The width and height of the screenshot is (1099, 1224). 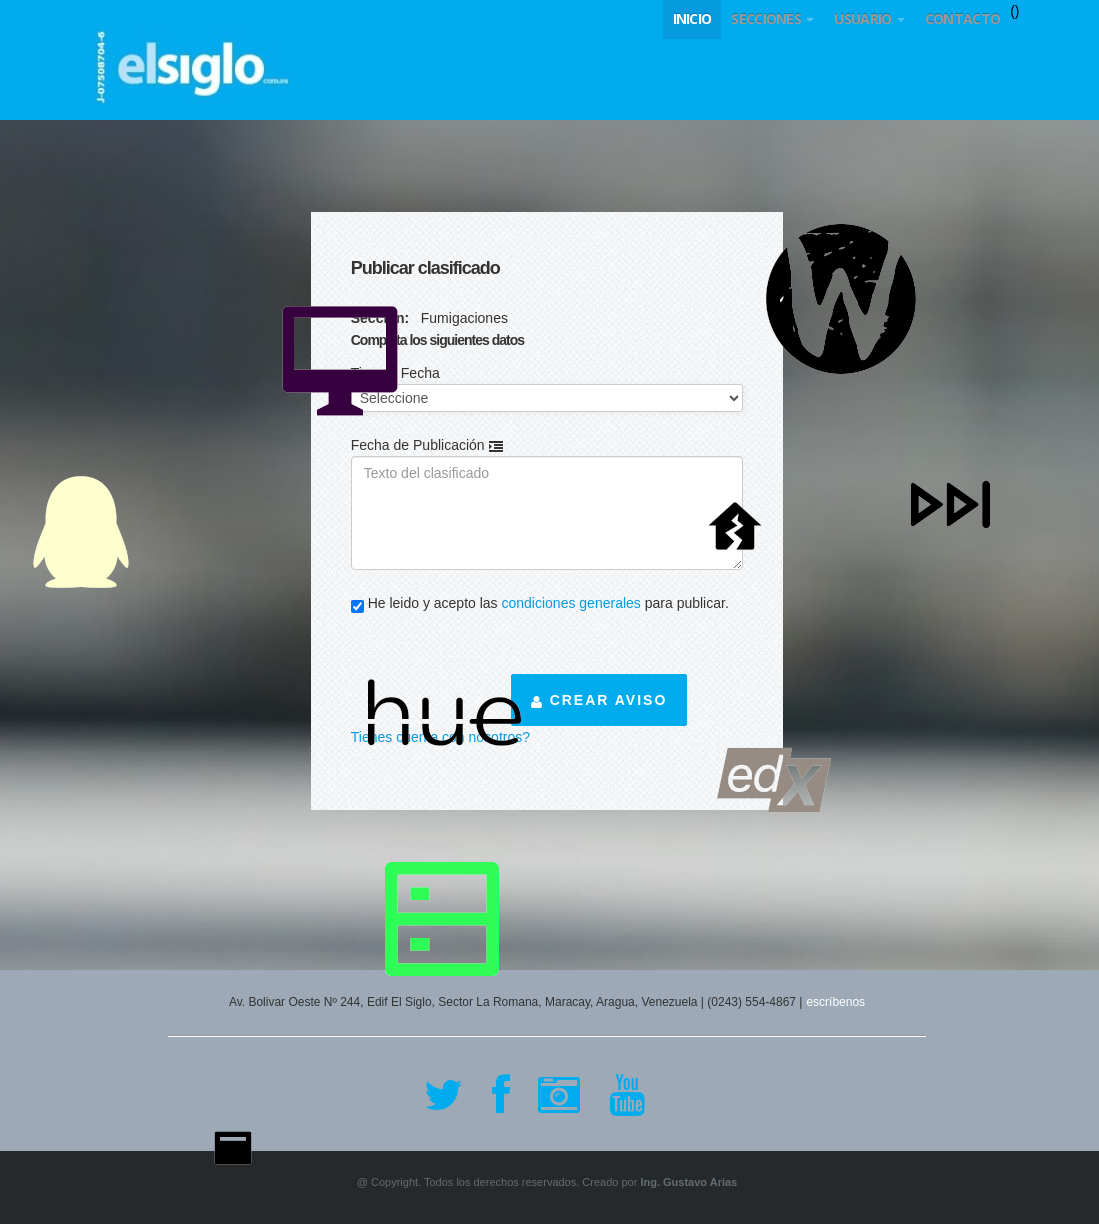 What do you see at coordinates (841, 299) in the screenshot?
I see `wayland display server protocol logo` at bounding box center [841, 299].